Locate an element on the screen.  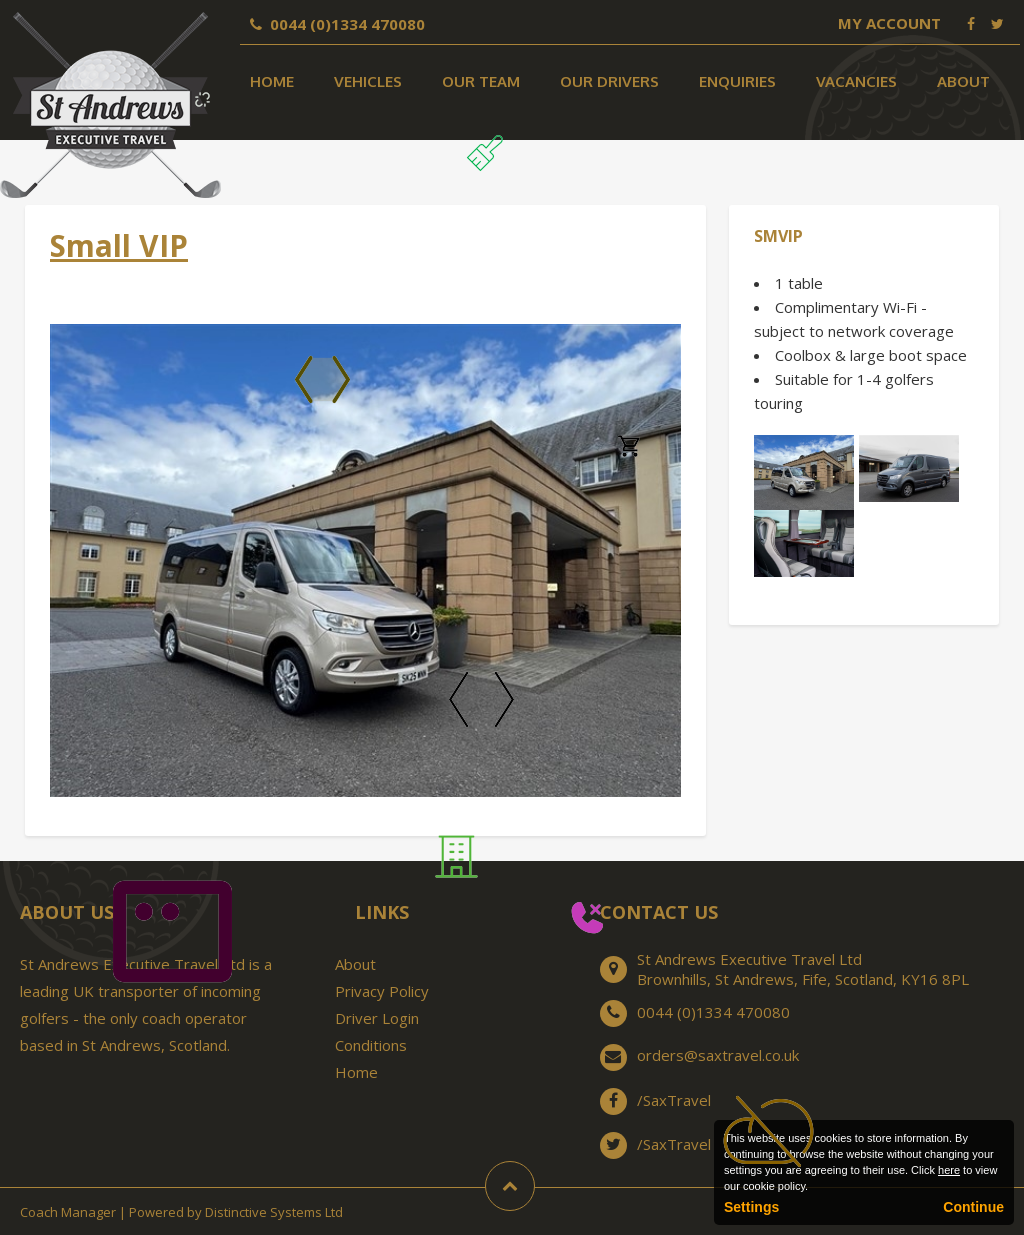
end or decline a phone call is located at coordinates (588, 917).